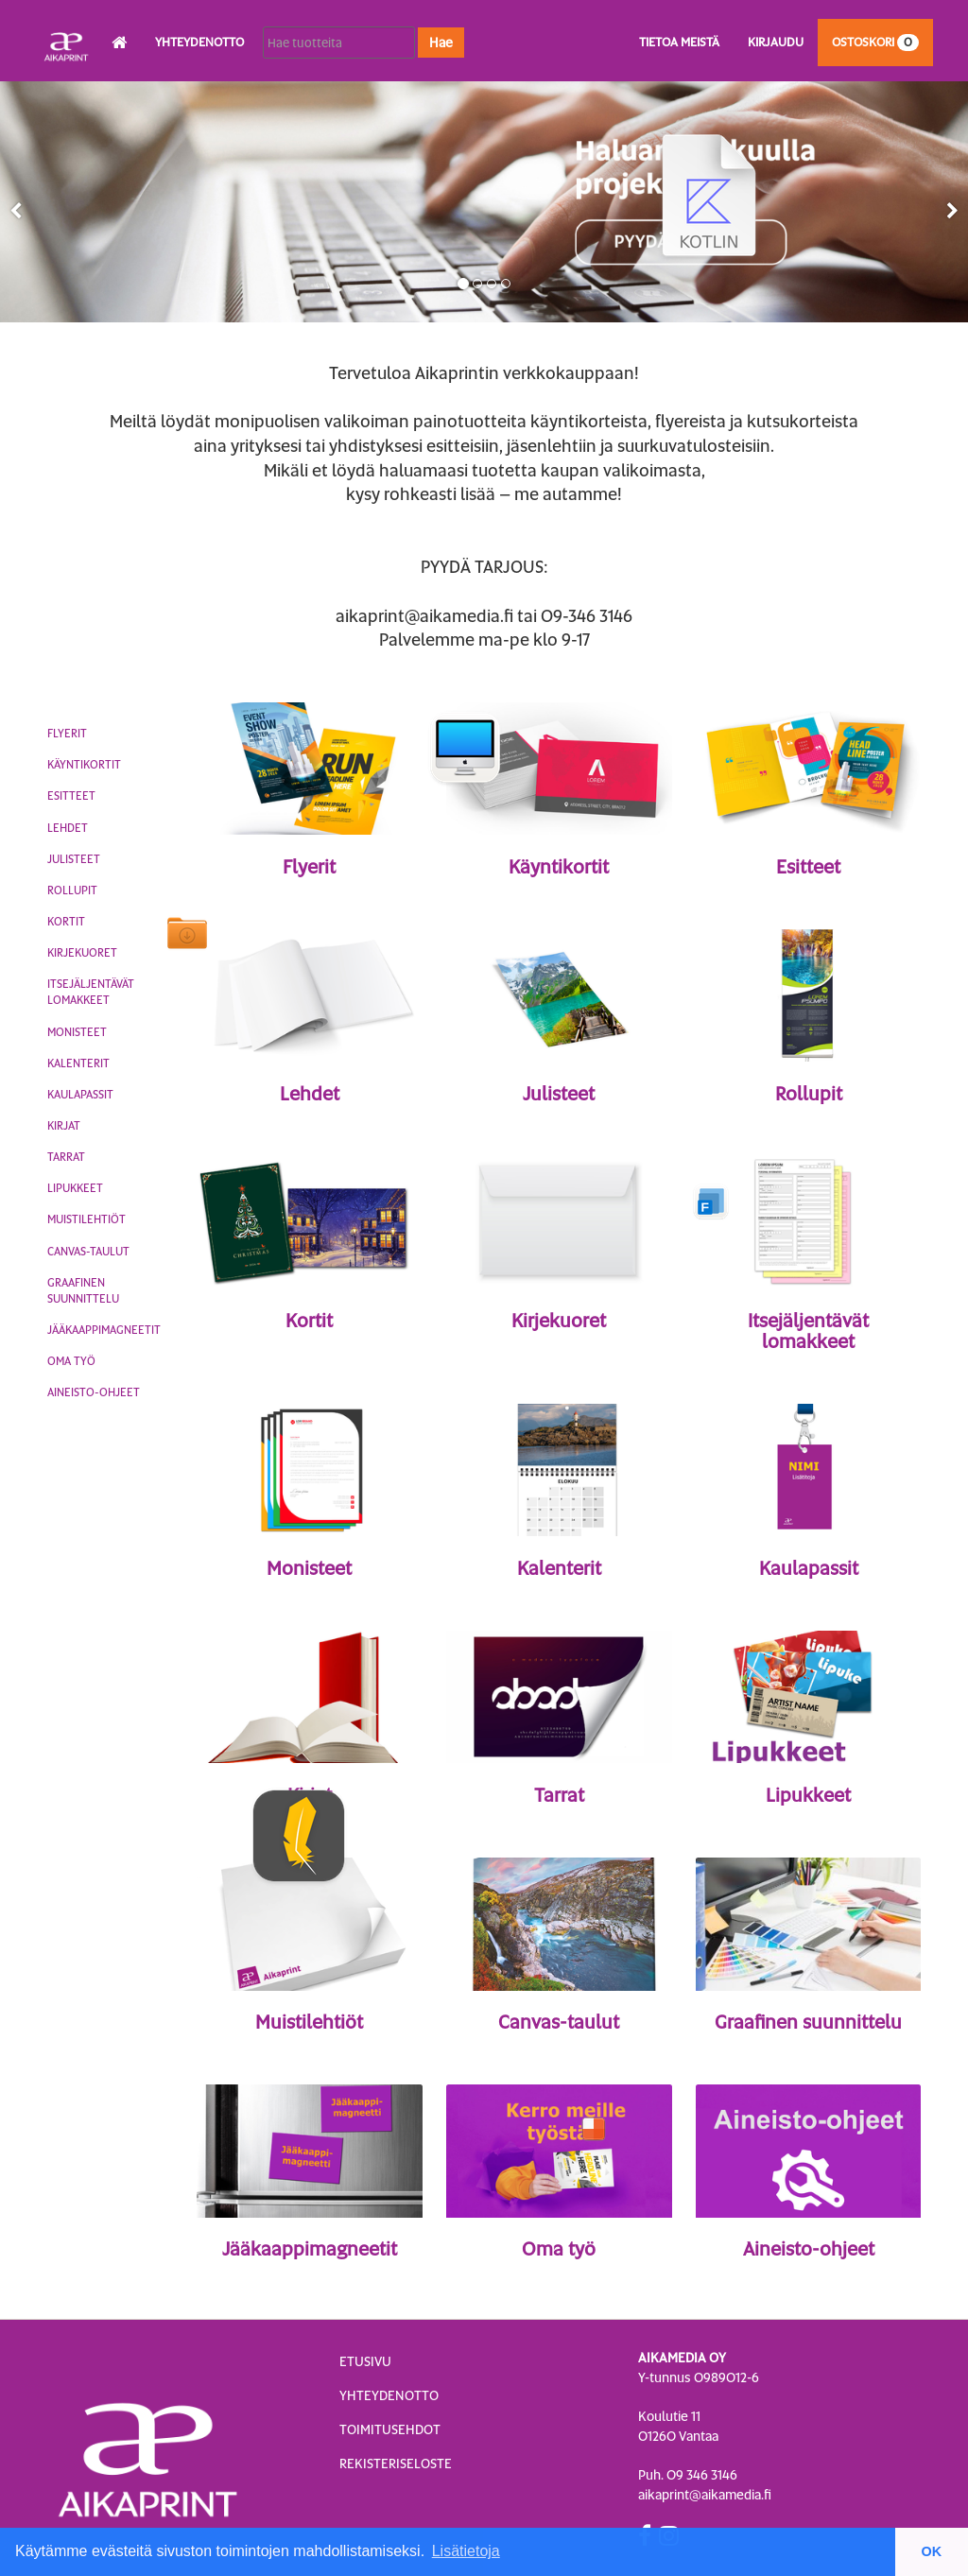 The width and height of the screenshot is (968, 2576). I want to click on access your downloads folder, so click(187, 933).